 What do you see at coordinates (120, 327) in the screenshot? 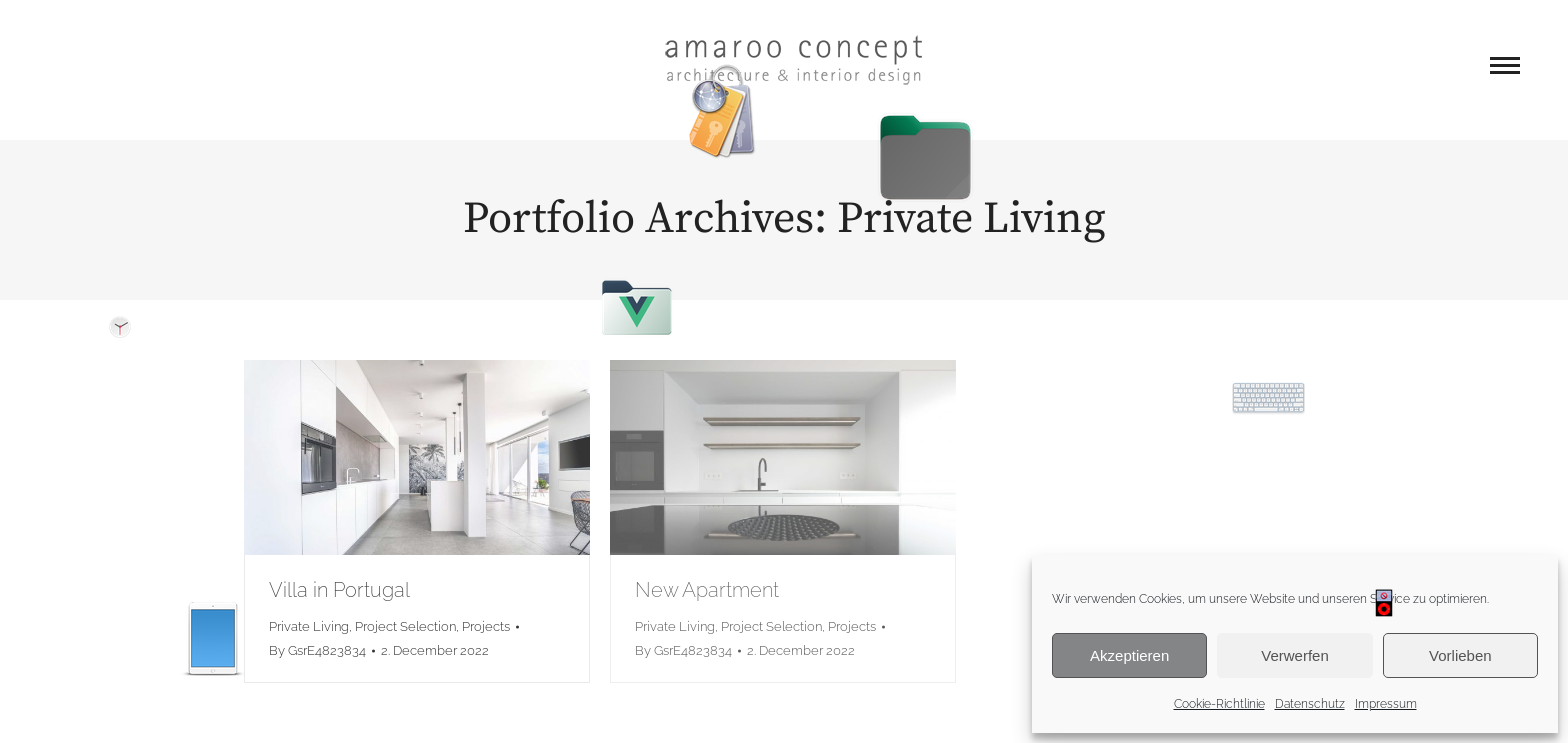
I see `access date and time settings` at bounding box center [120, 327].